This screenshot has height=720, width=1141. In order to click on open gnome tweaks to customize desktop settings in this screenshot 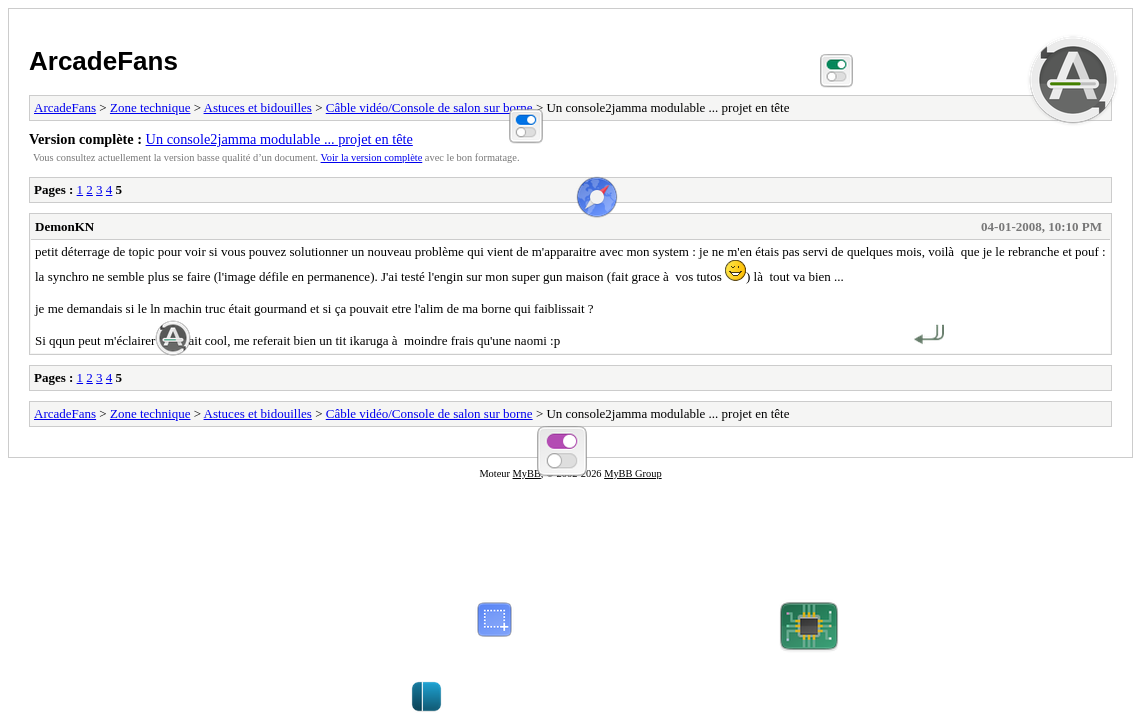, I will do `click(562, 451)`.